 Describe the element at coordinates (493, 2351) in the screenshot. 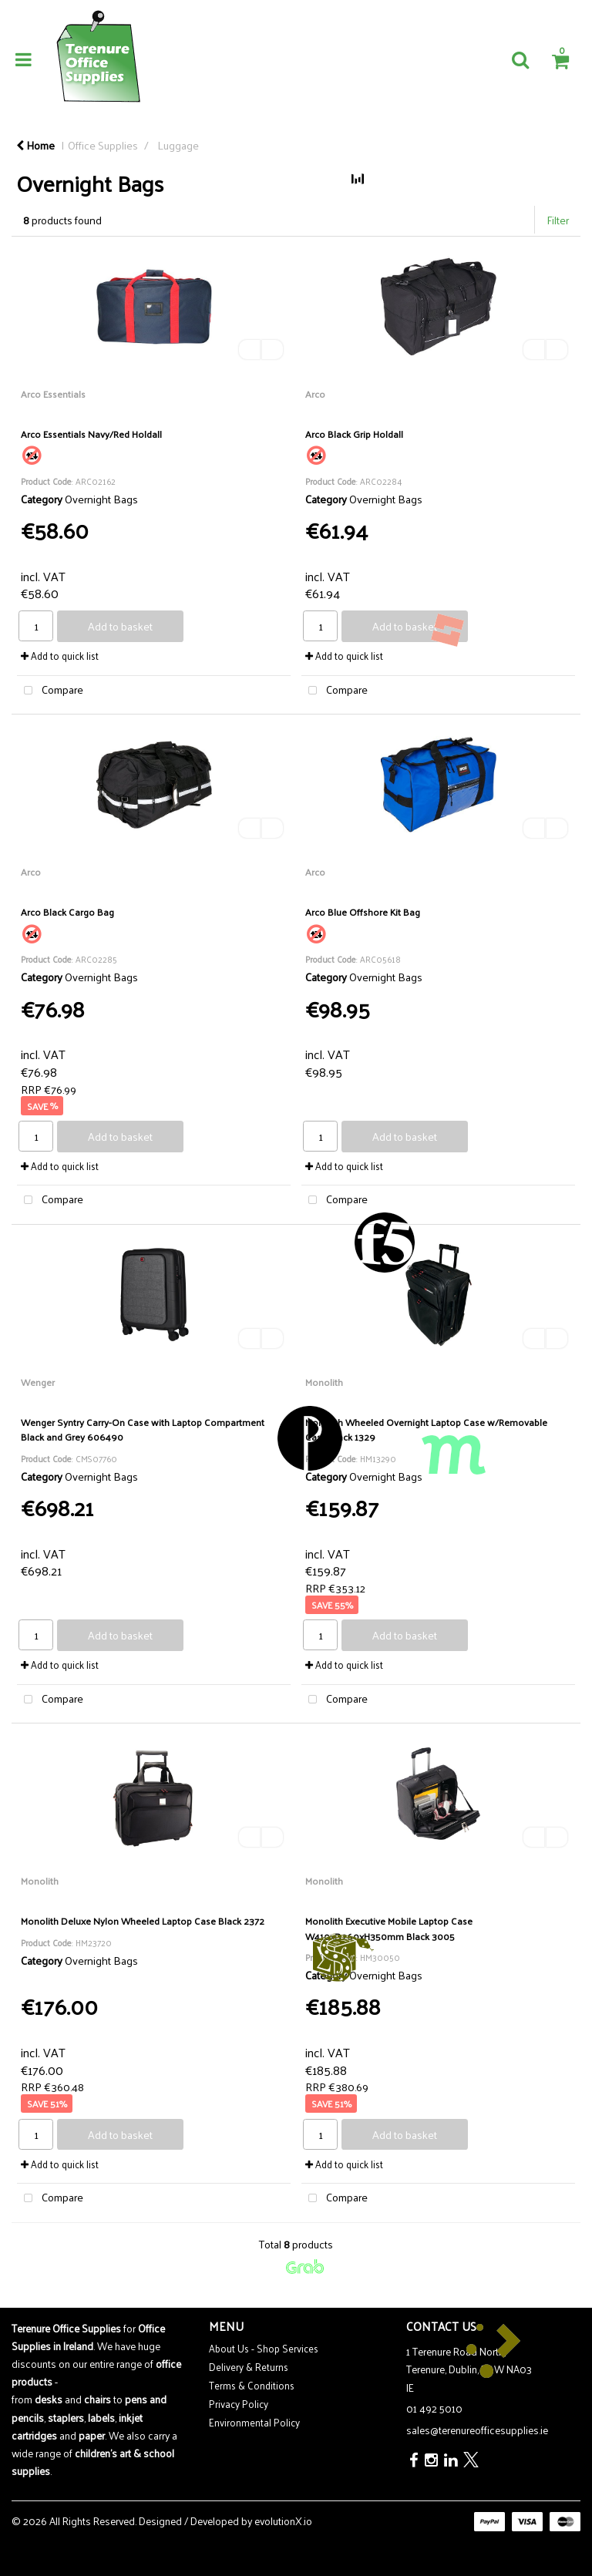

I see `KDE Plasma desktop environment logo` at that location.